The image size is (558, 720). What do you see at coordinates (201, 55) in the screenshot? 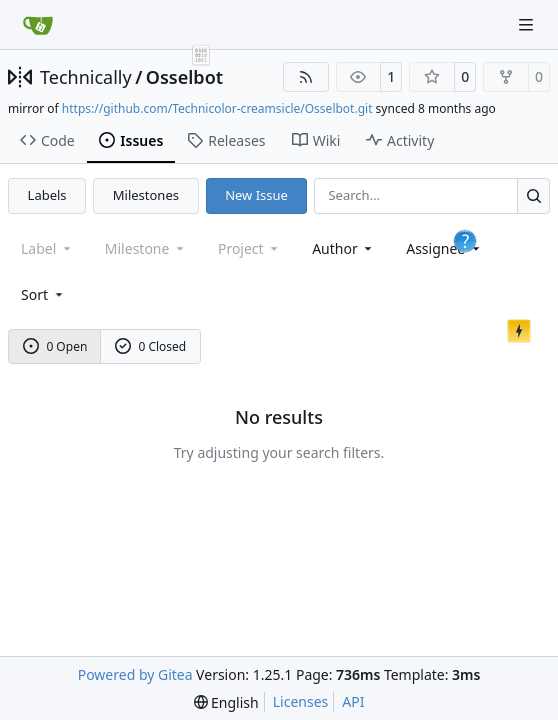
I see `executable or downloadable windows file` at bounding box center [201, 55].